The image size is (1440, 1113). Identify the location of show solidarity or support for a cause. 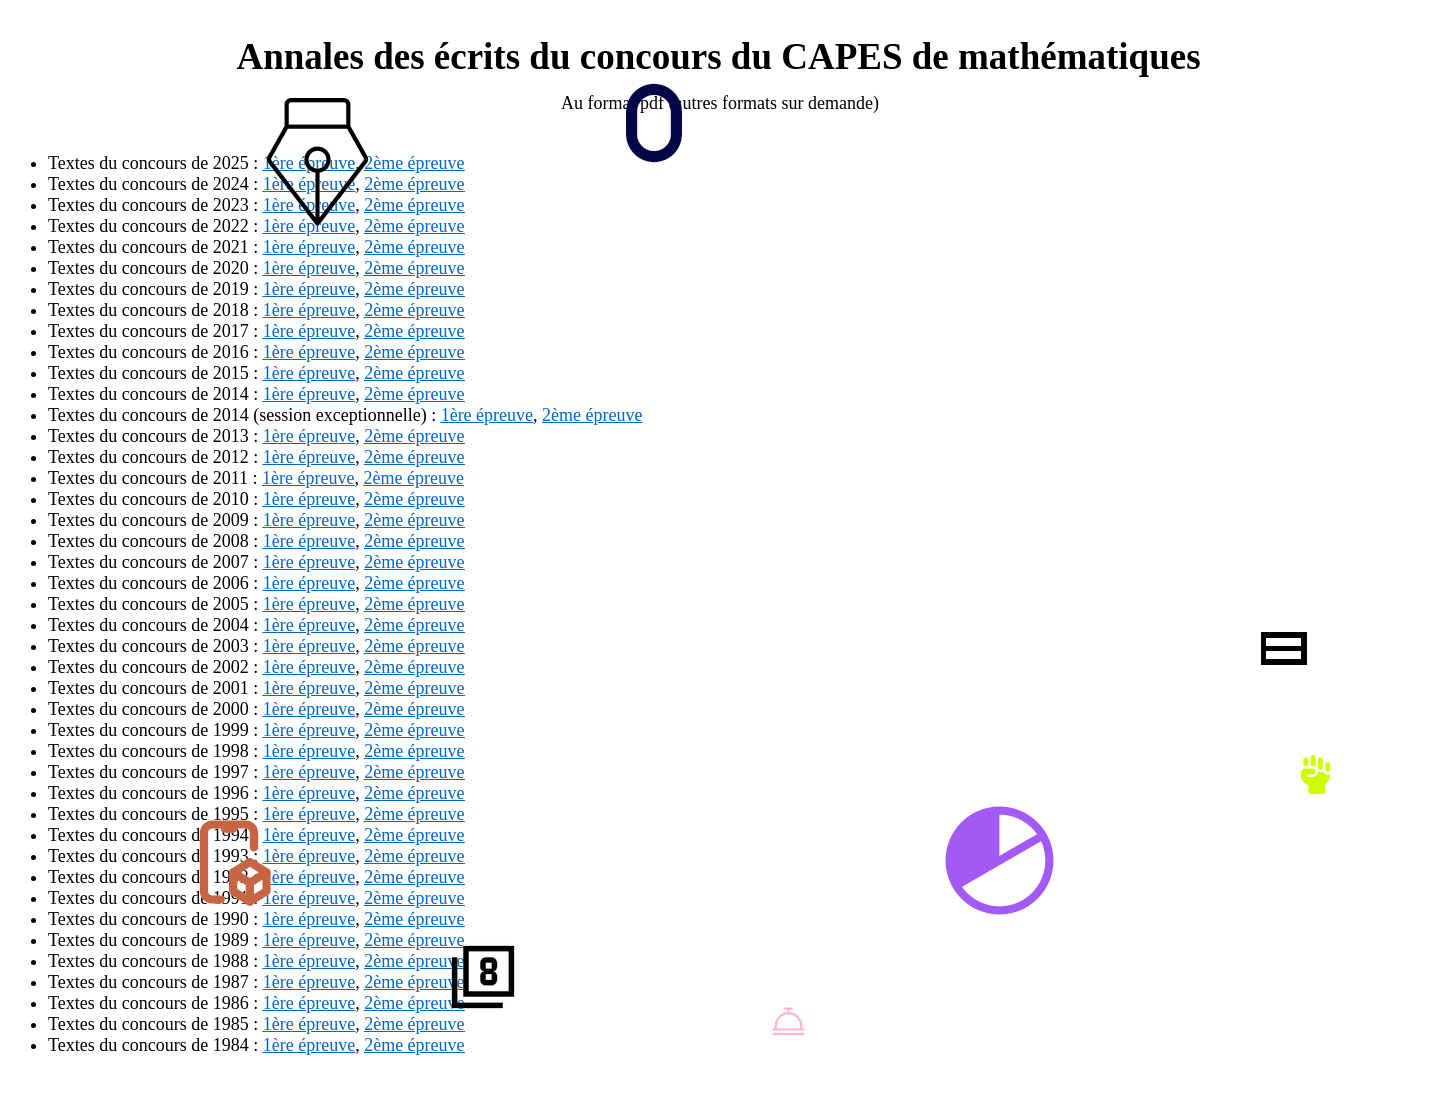
(1315, 774).